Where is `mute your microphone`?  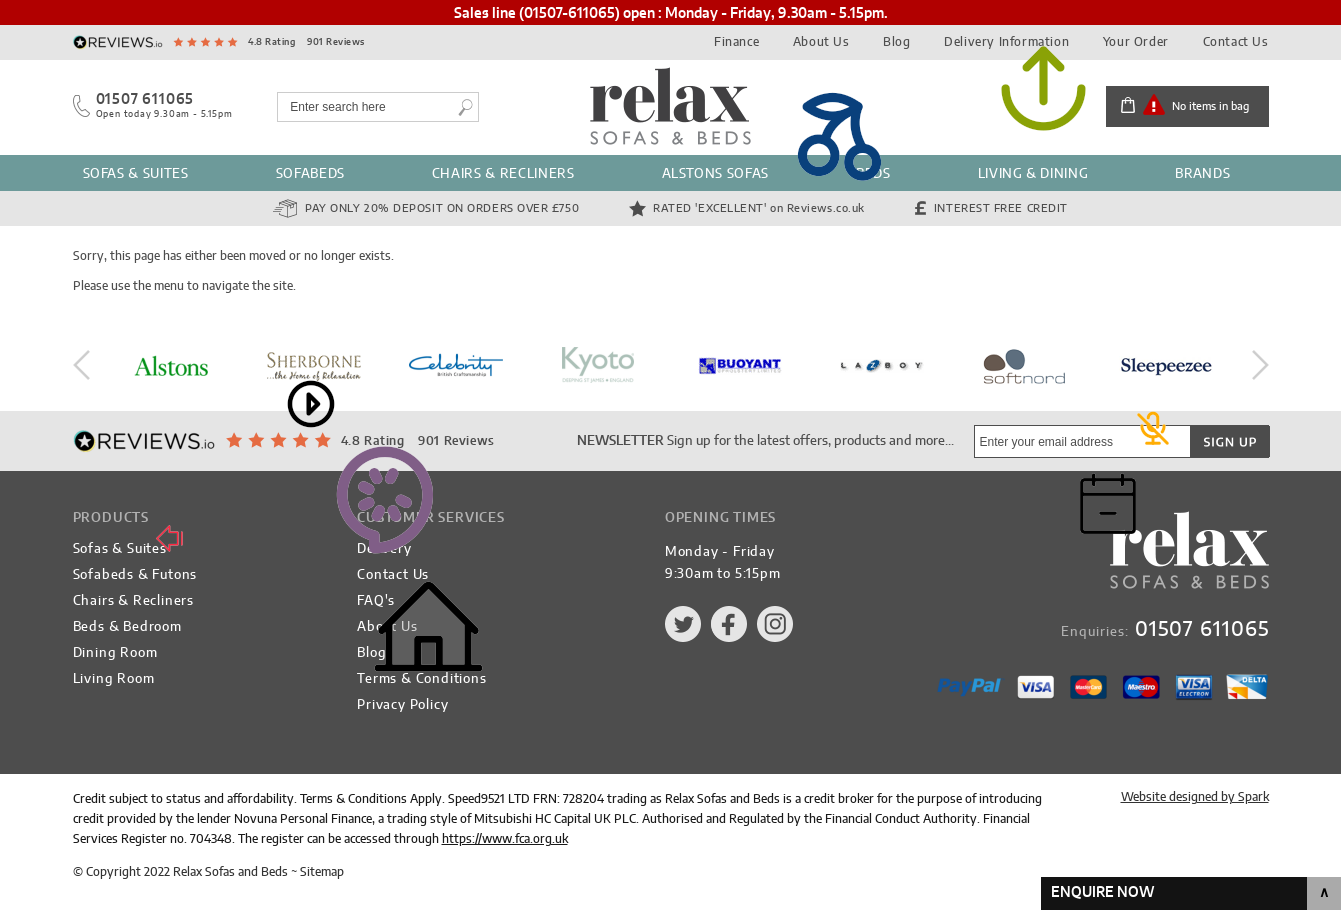 mute your microphone is located at coordinates (1153, 429).